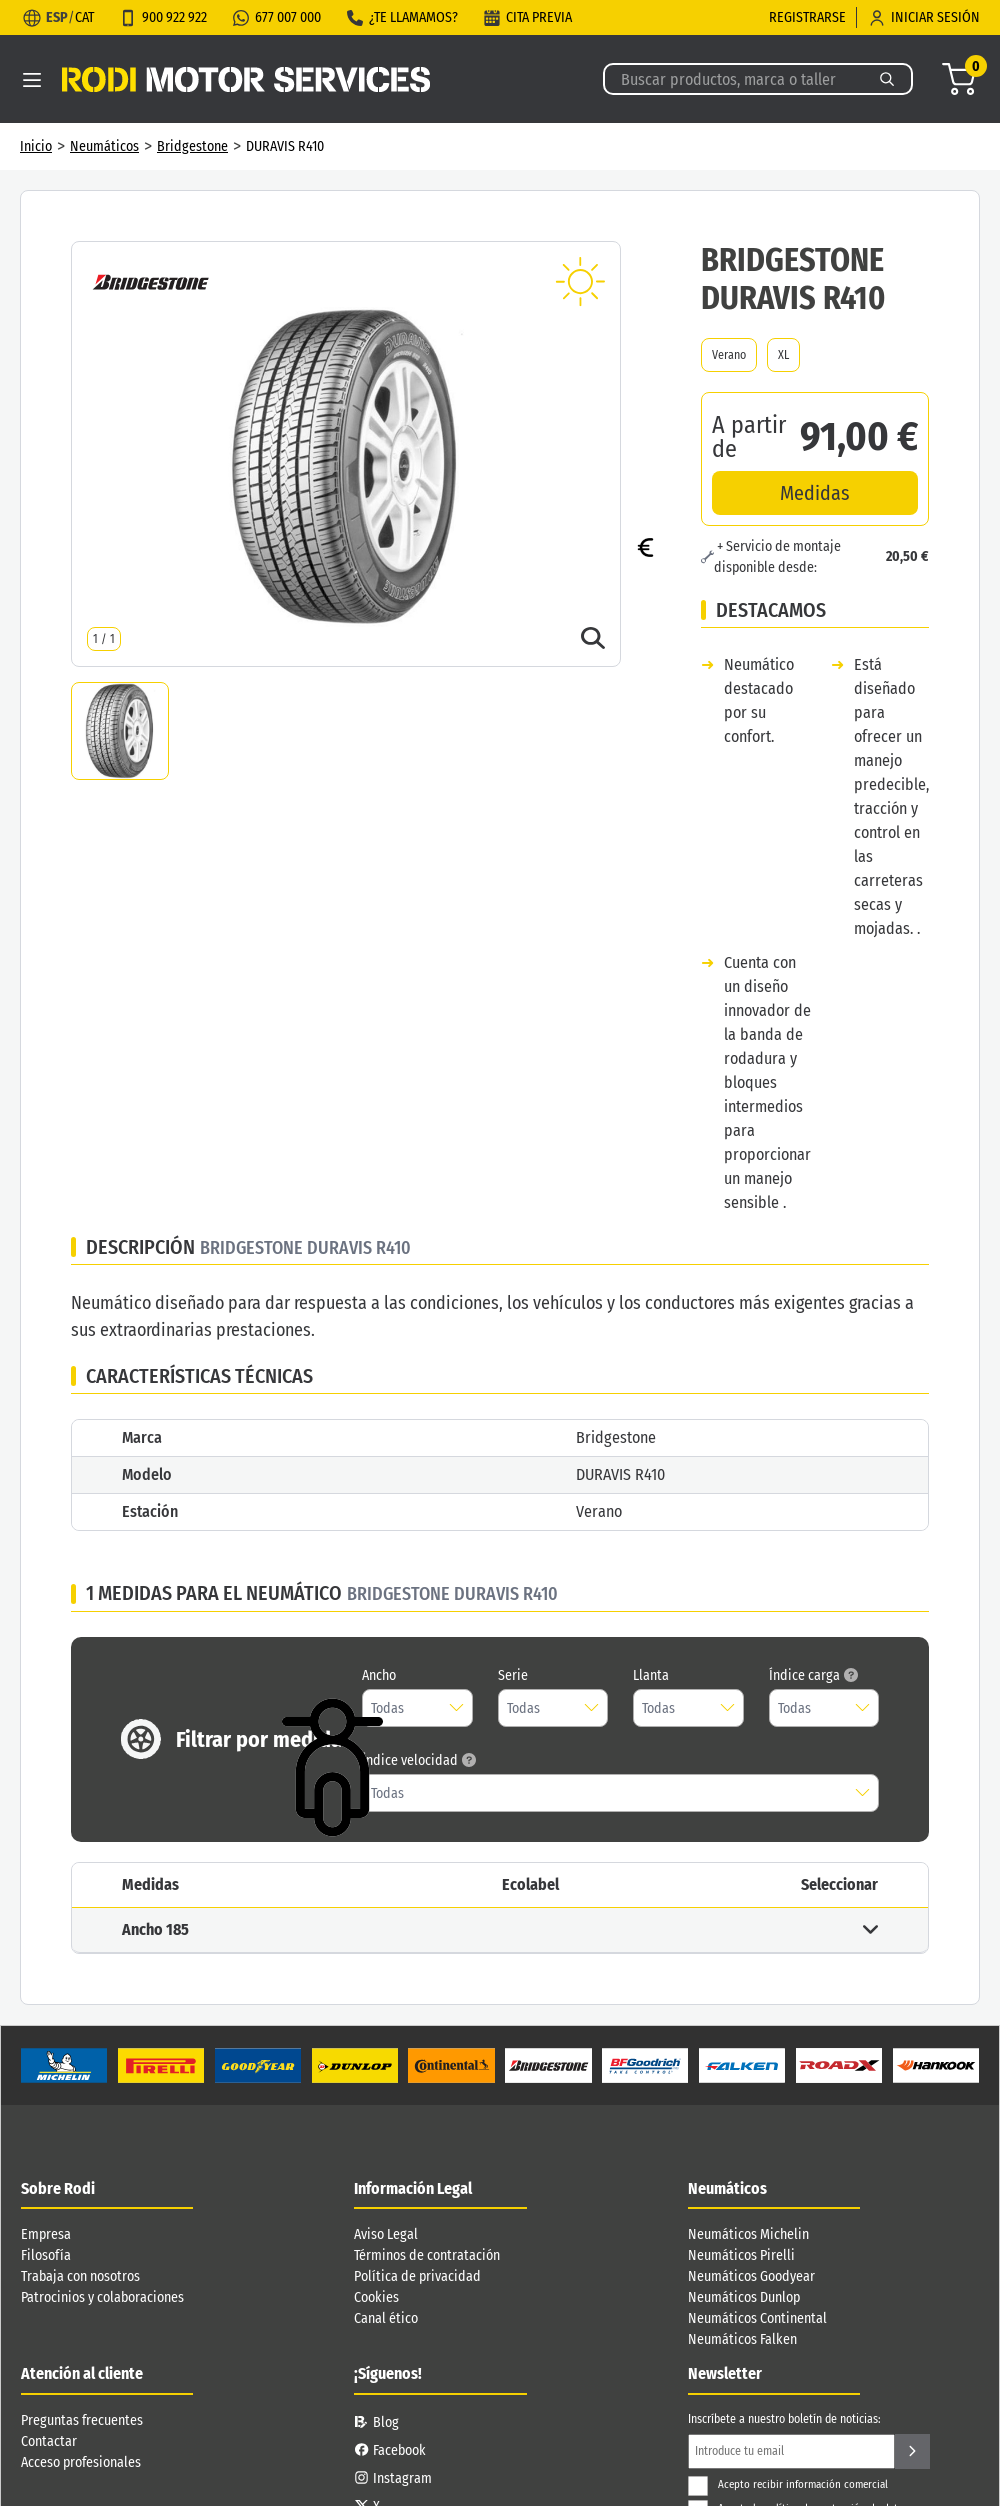  Describe the element at coordinates (332, 1767) in the screenshot. I see `select moped or scooter as transportation mode` at that location.